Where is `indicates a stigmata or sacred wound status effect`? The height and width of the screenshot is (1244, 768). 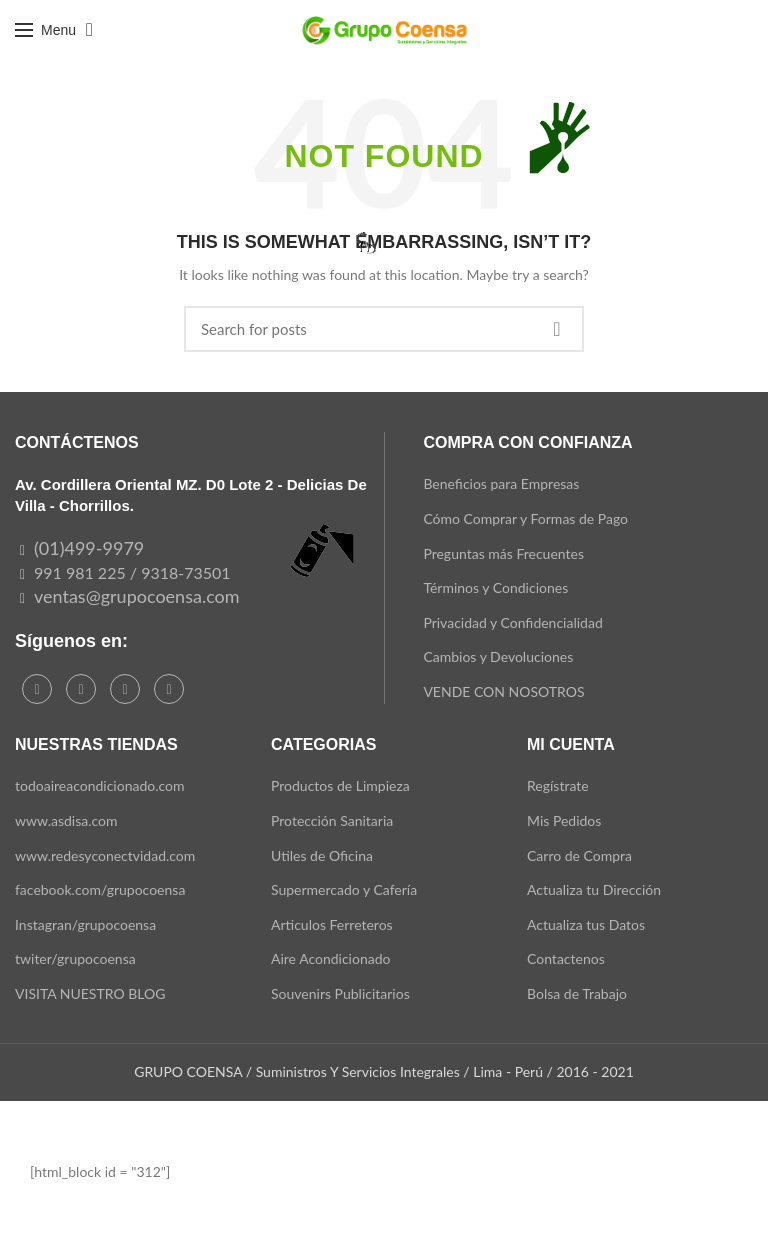 indicates a stigmata or sacred wound status effect is located at coordinates (566, 137).